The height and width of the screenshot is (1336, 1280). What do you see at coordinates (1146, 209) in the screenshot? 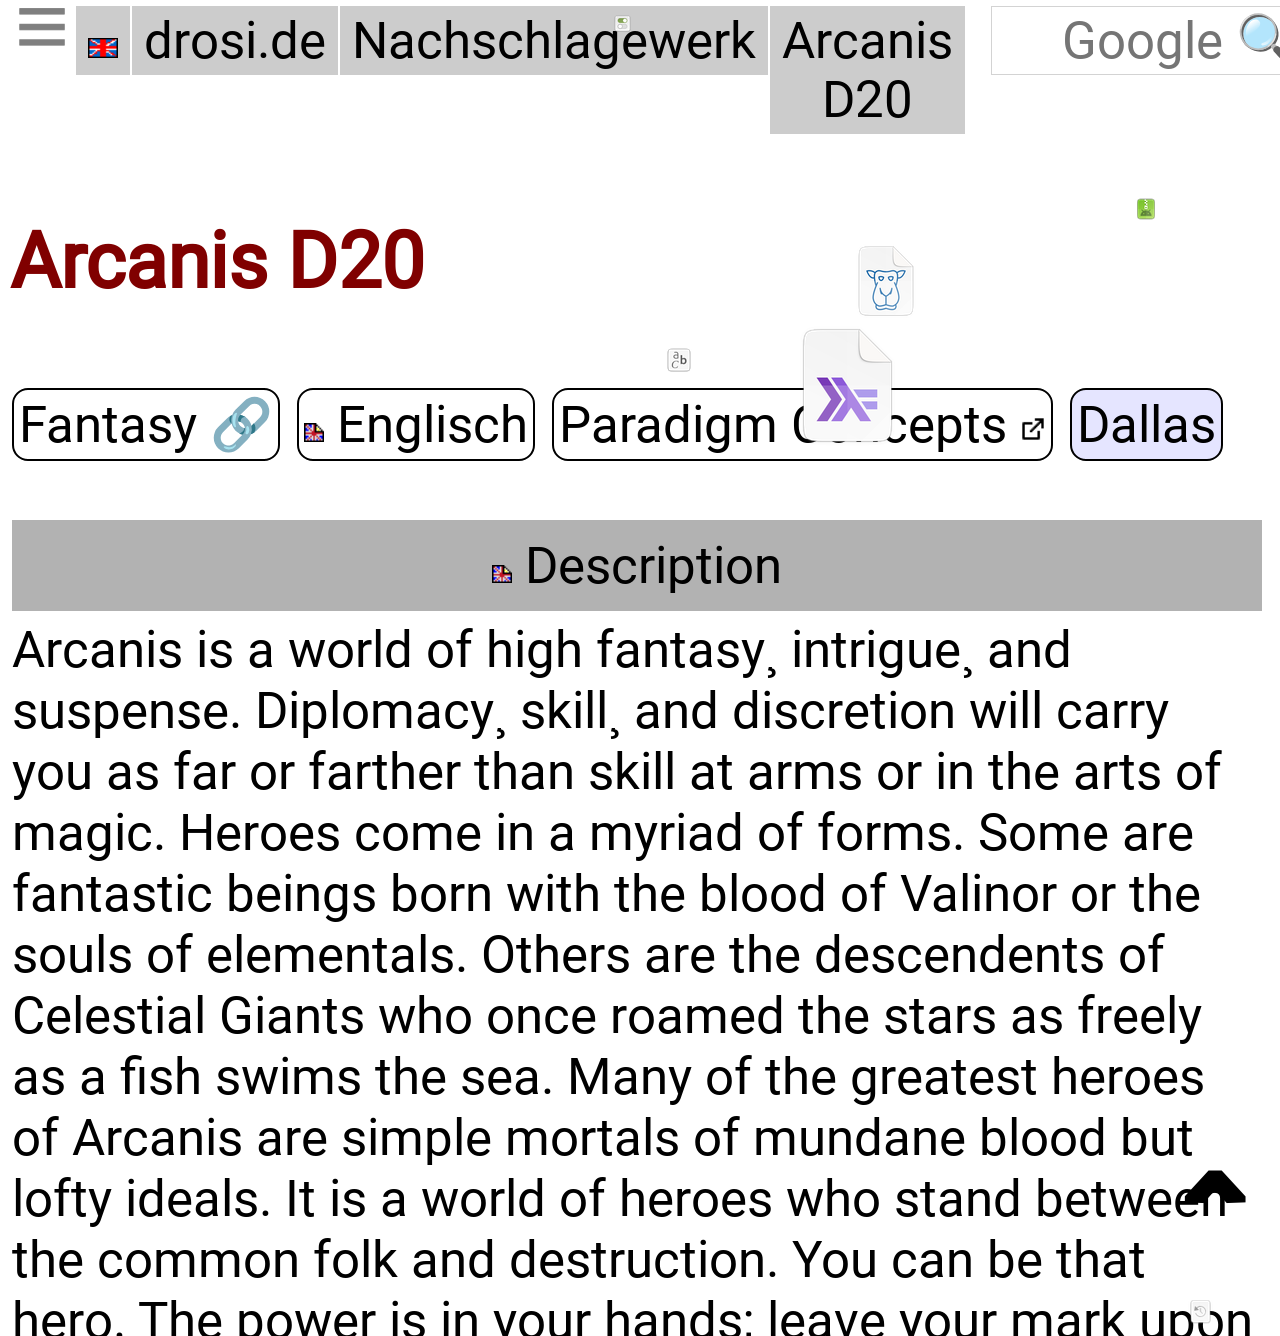
I see `android app installation package file` at bounding box center [1146, 209].